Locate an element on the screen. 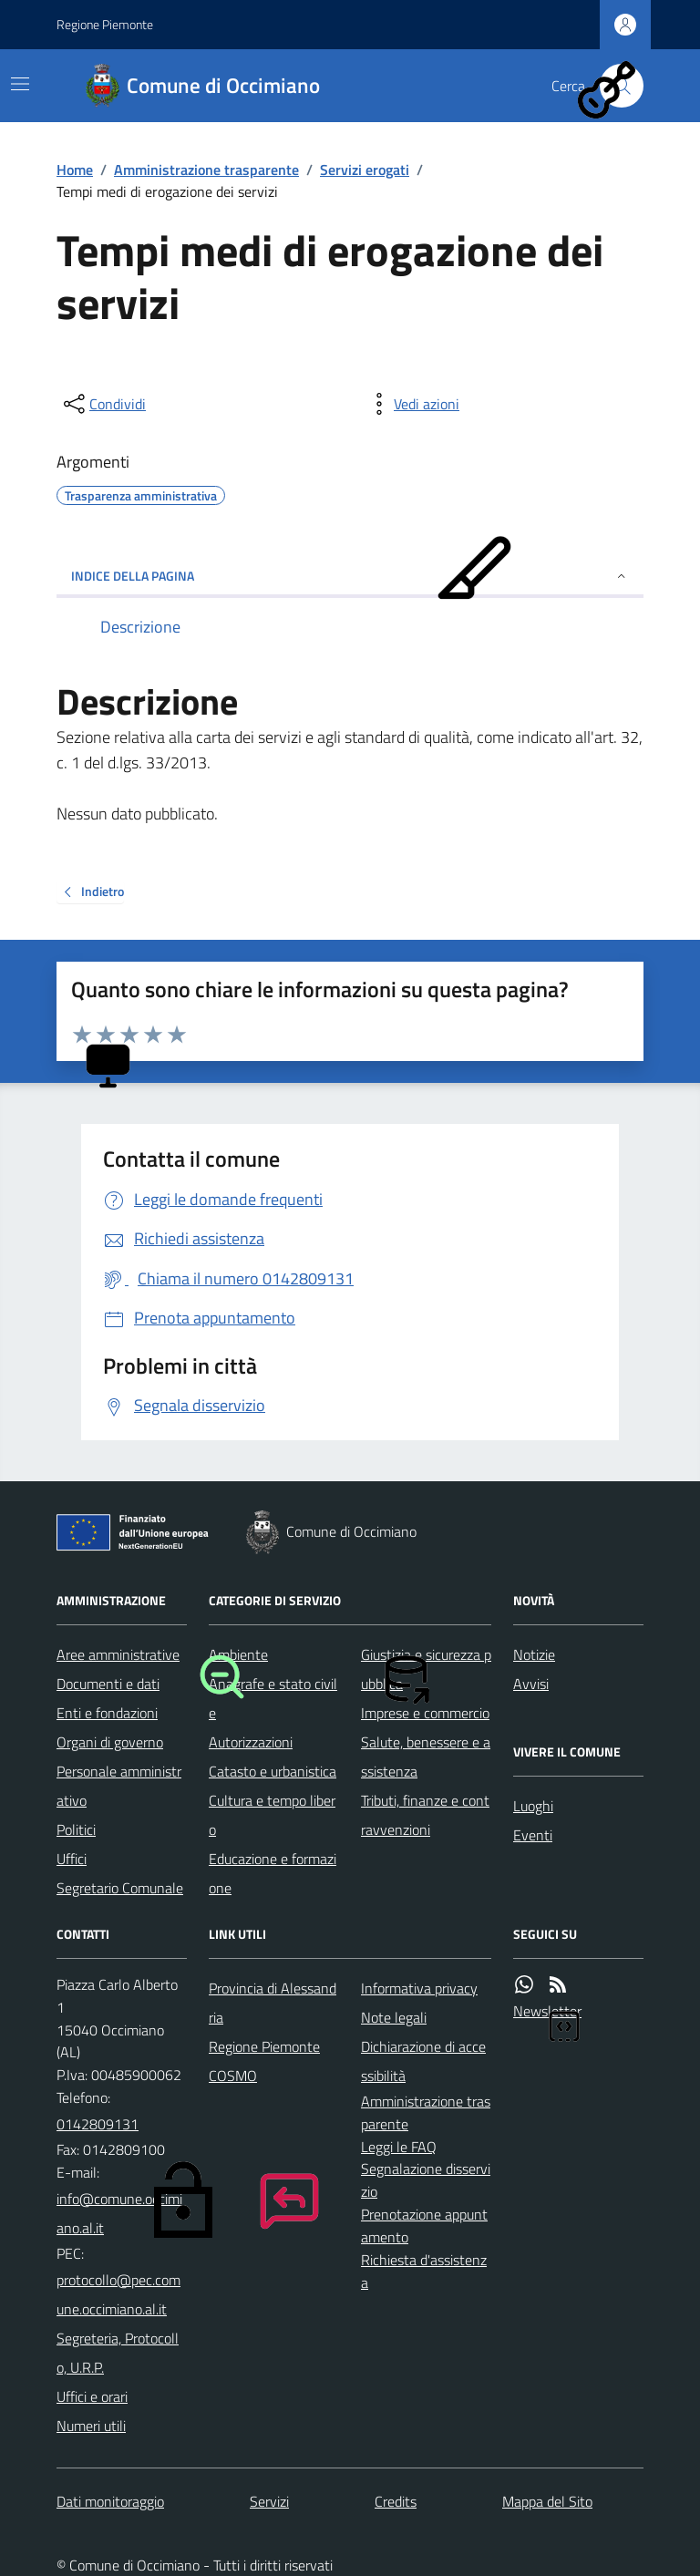  slice or cut selected content is located at coordinates (474, 569).